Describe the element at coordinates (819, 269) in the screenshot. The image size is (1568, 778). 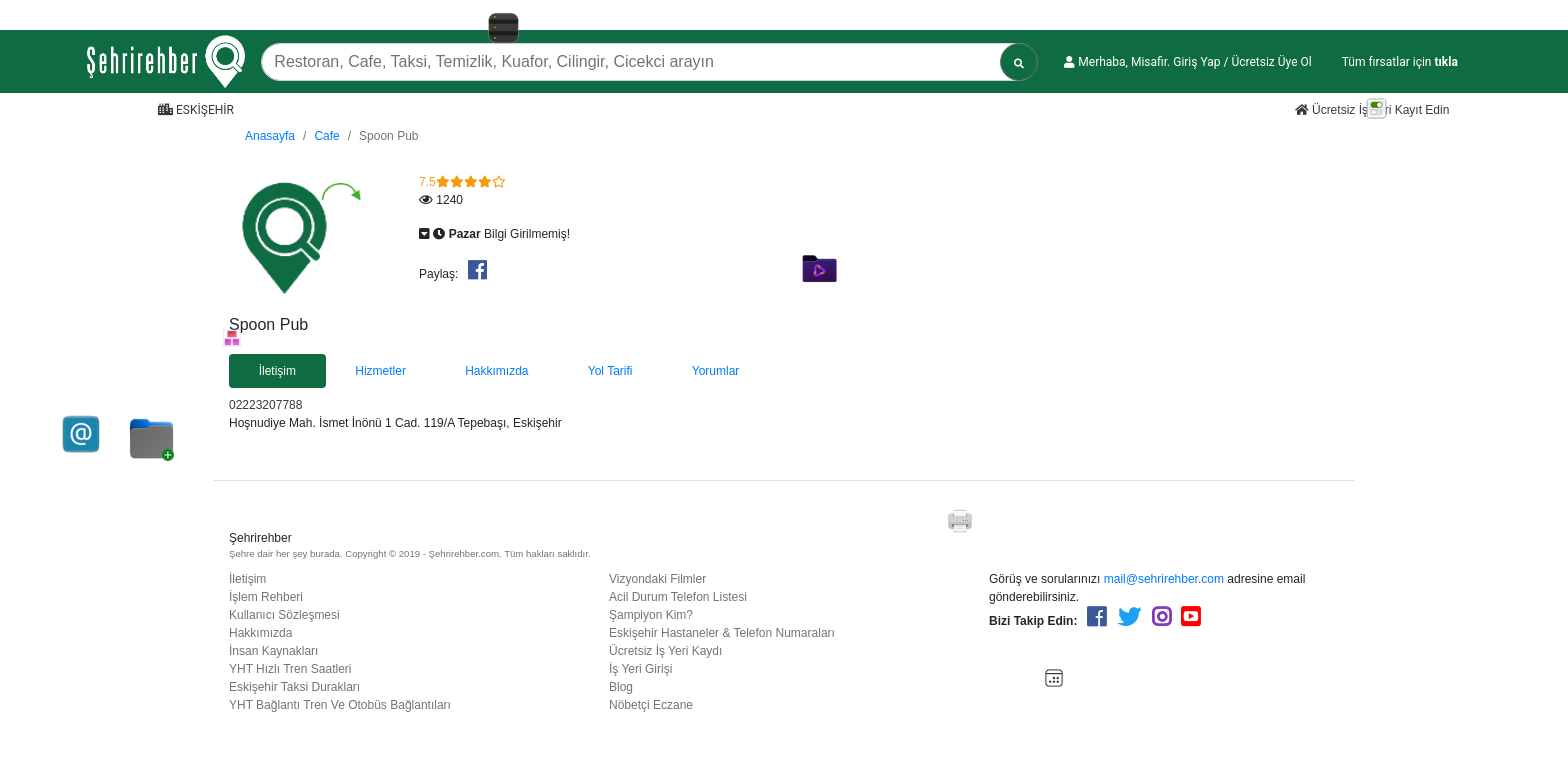
I see `open wondershare vidair video files folder` at that location.